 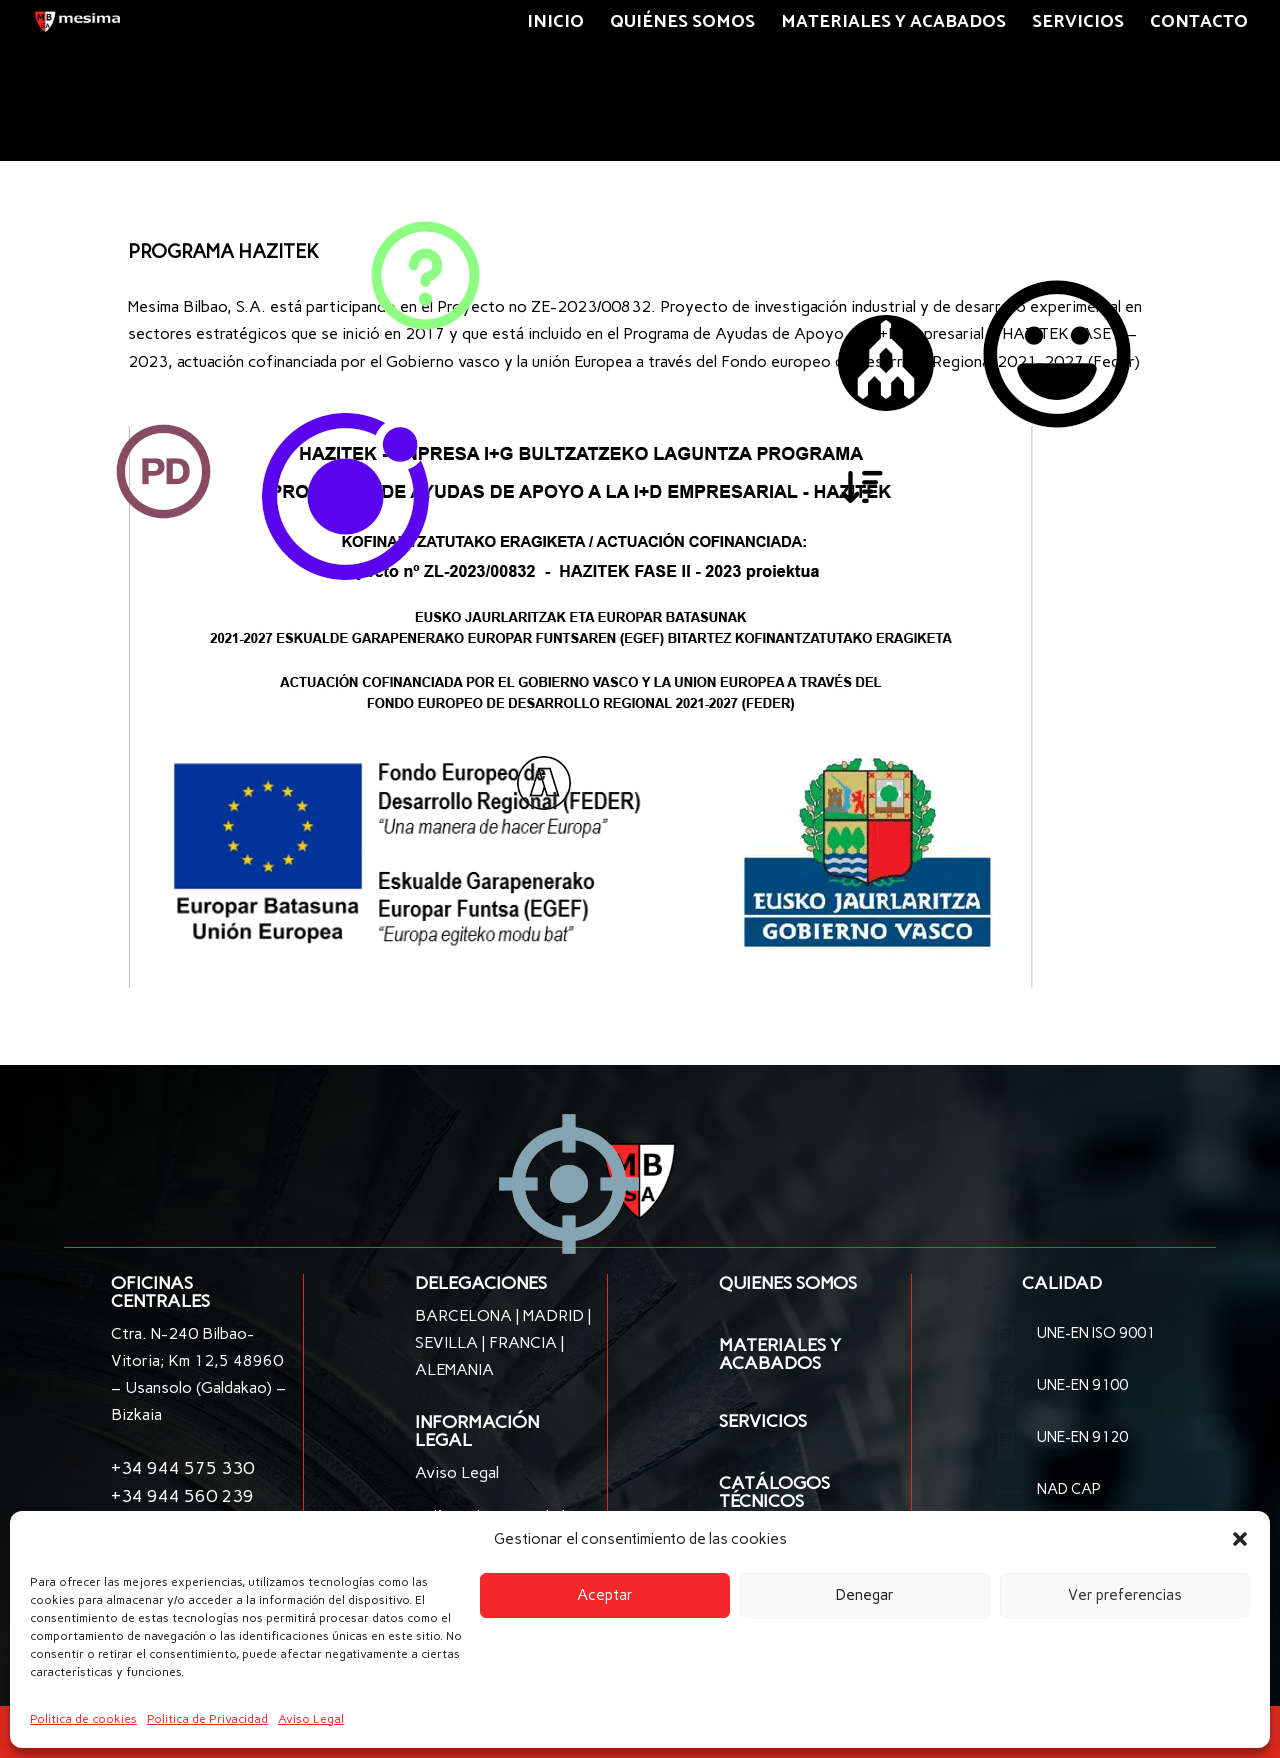 What do you see at coordinates (1057, 354) in the screenshot?
I see `react with laughter to a message or post` at bounding box center [1057, 354].